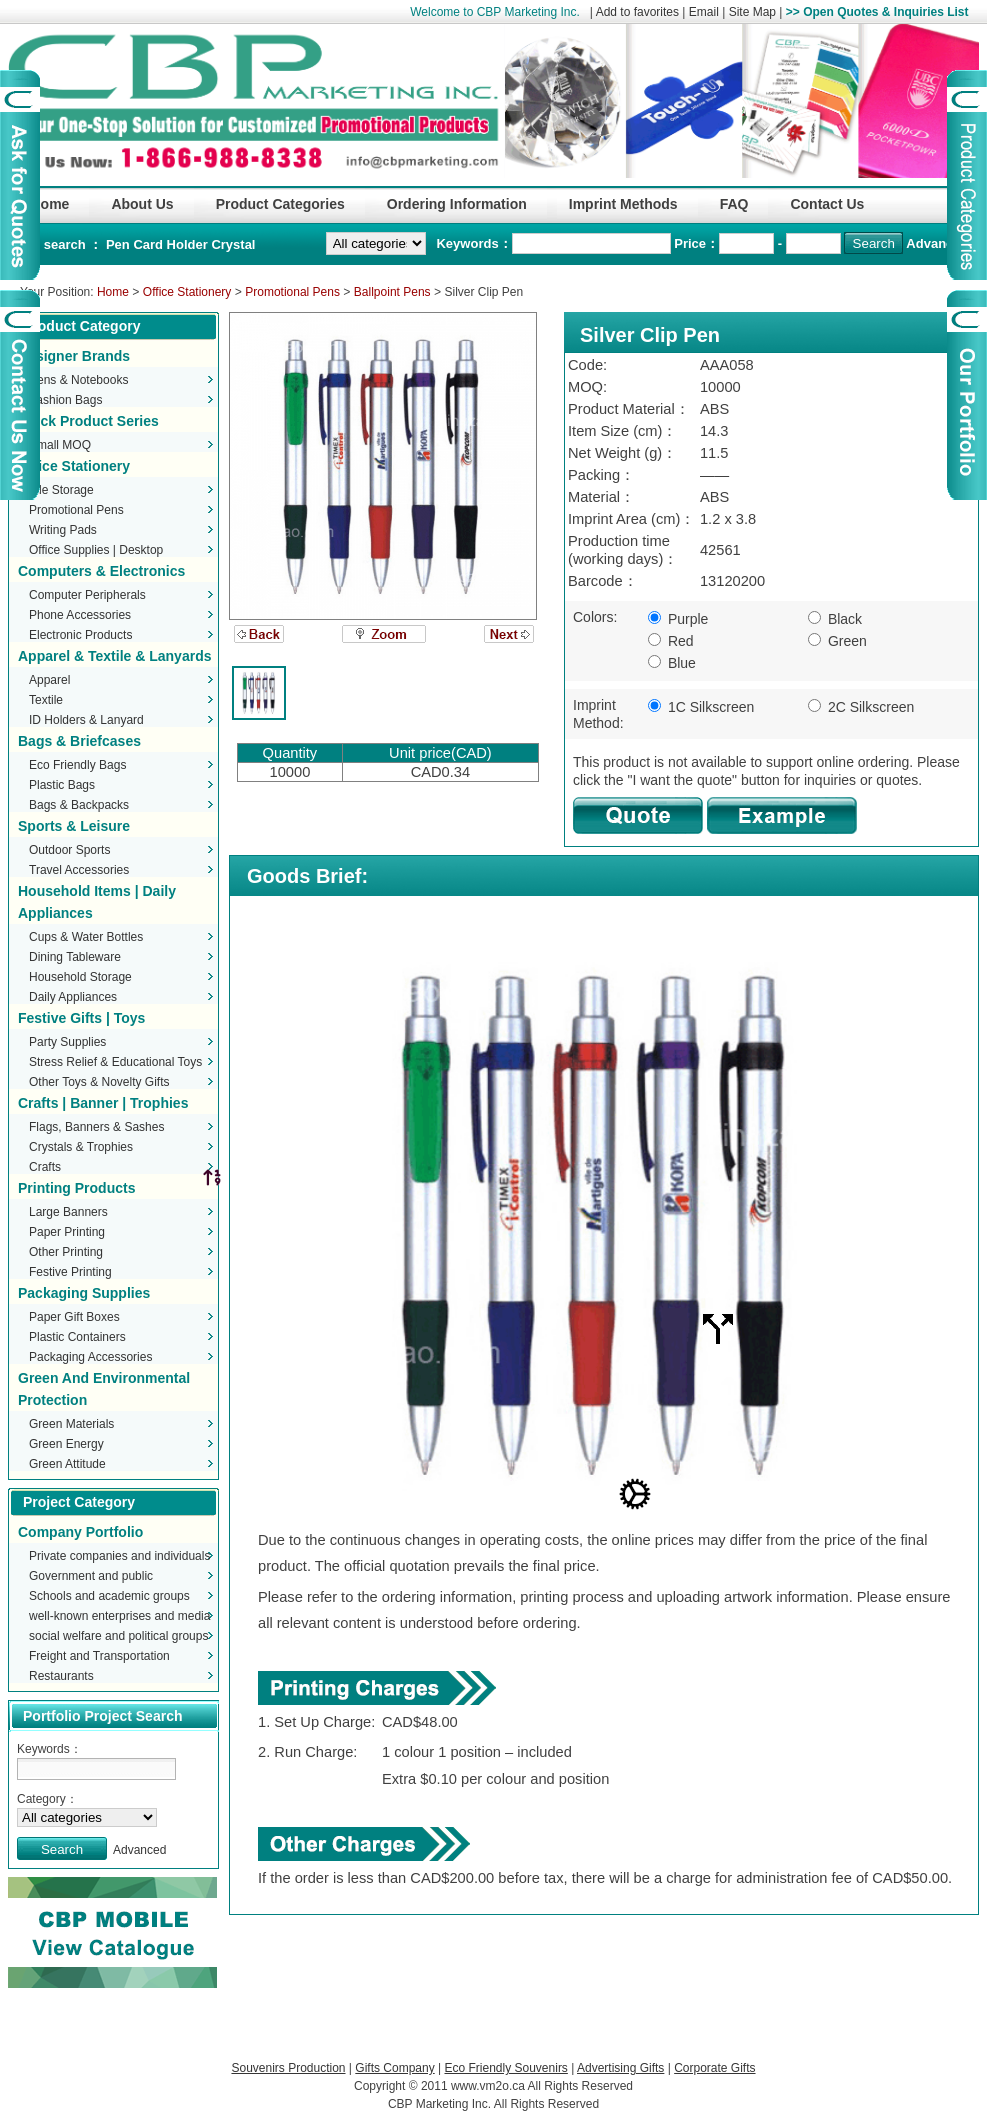 This screenshot has width=987, height=2123. I want to click on access settings, so click(635, 1494).